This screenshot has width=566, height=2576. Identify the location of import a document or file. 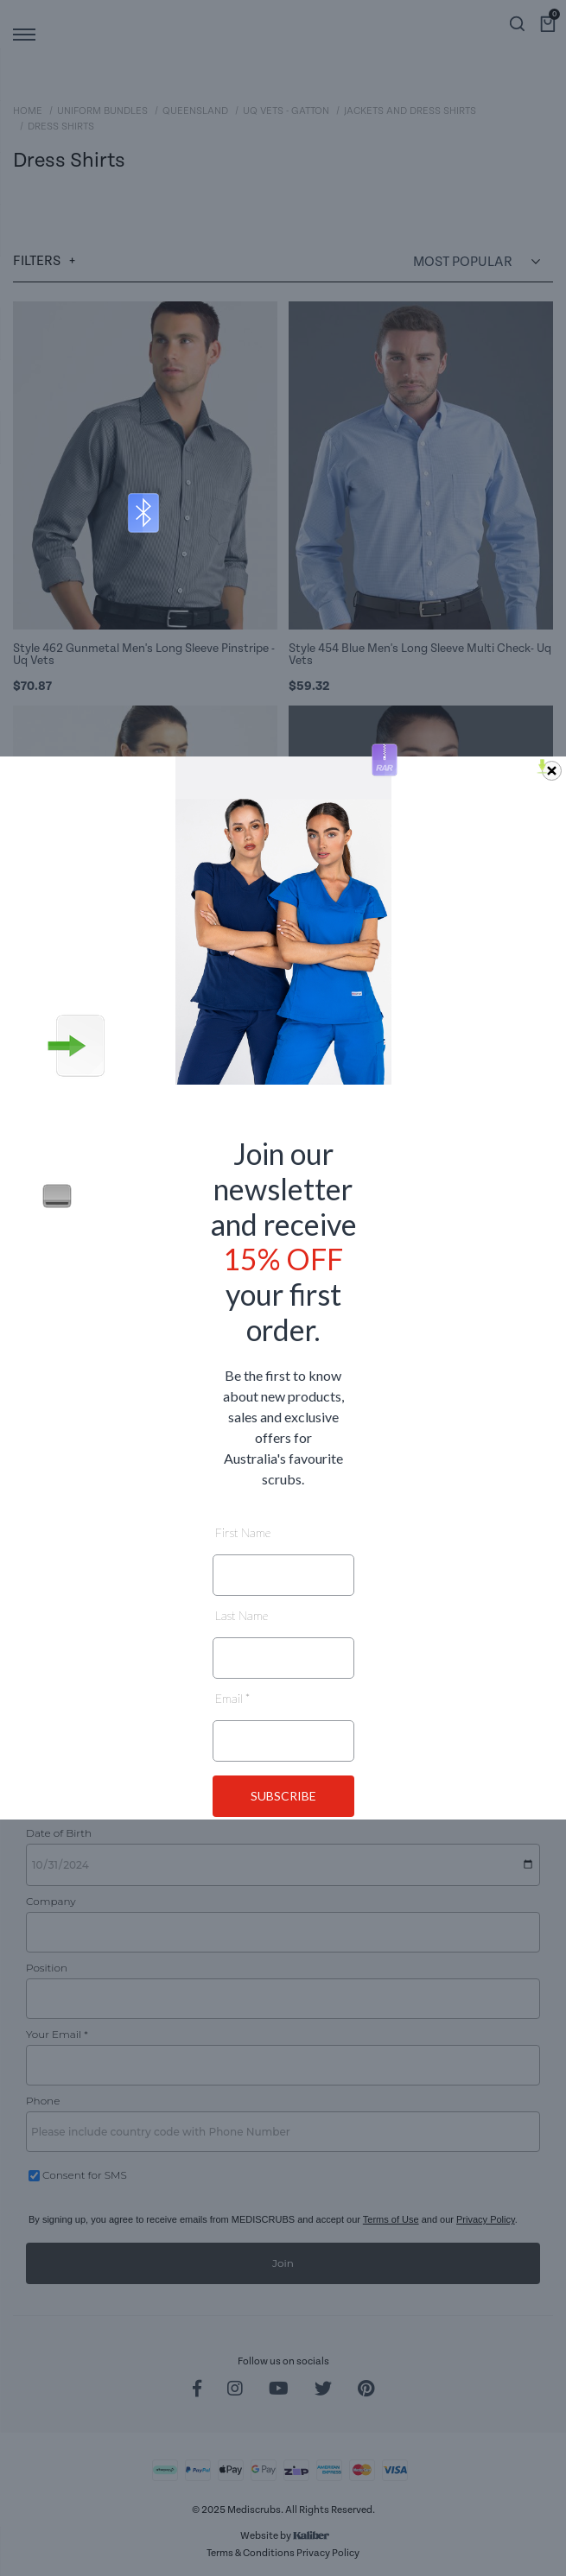
(80, 1046).